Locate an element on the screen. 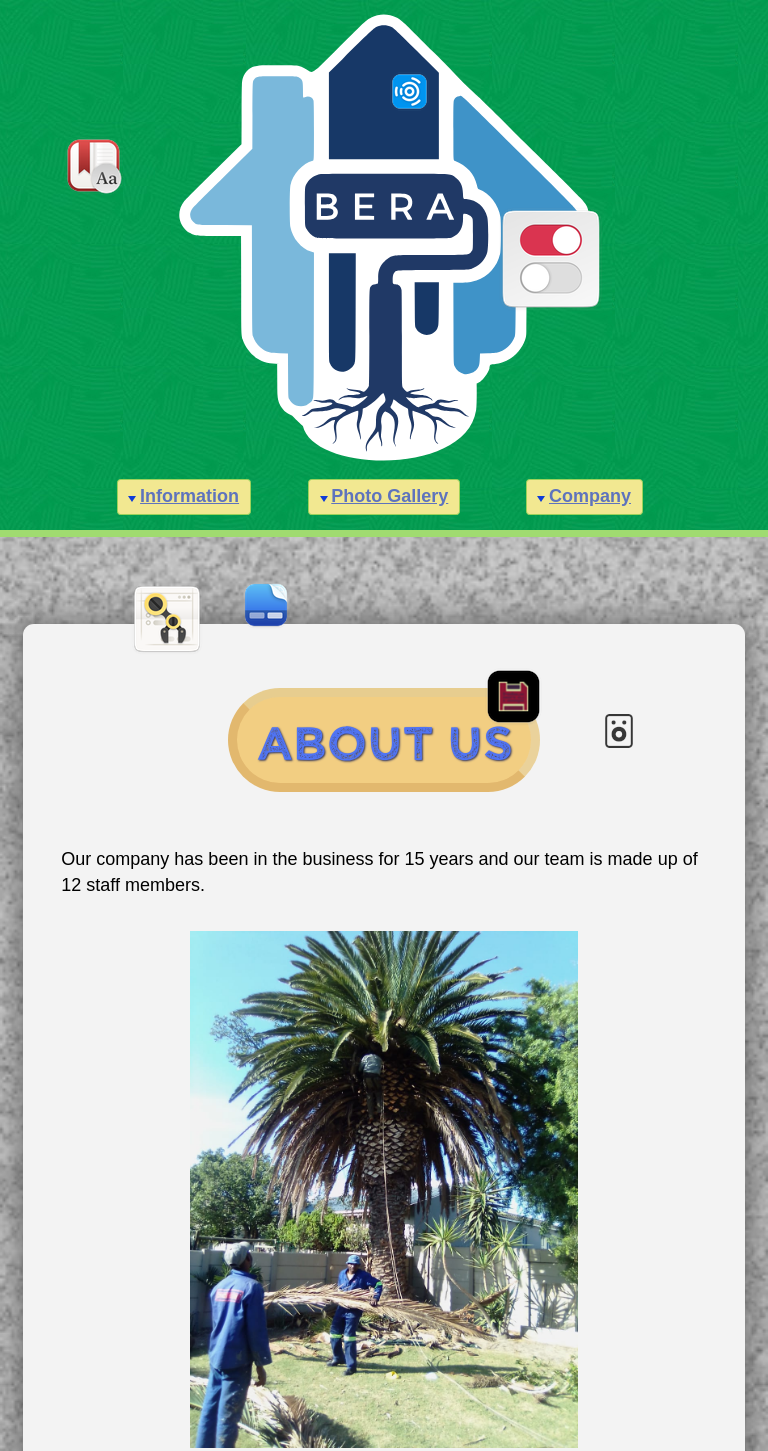 This screenshot has width=768, height=1451. open ubuntu studio application is located at coordinates (409, 91).